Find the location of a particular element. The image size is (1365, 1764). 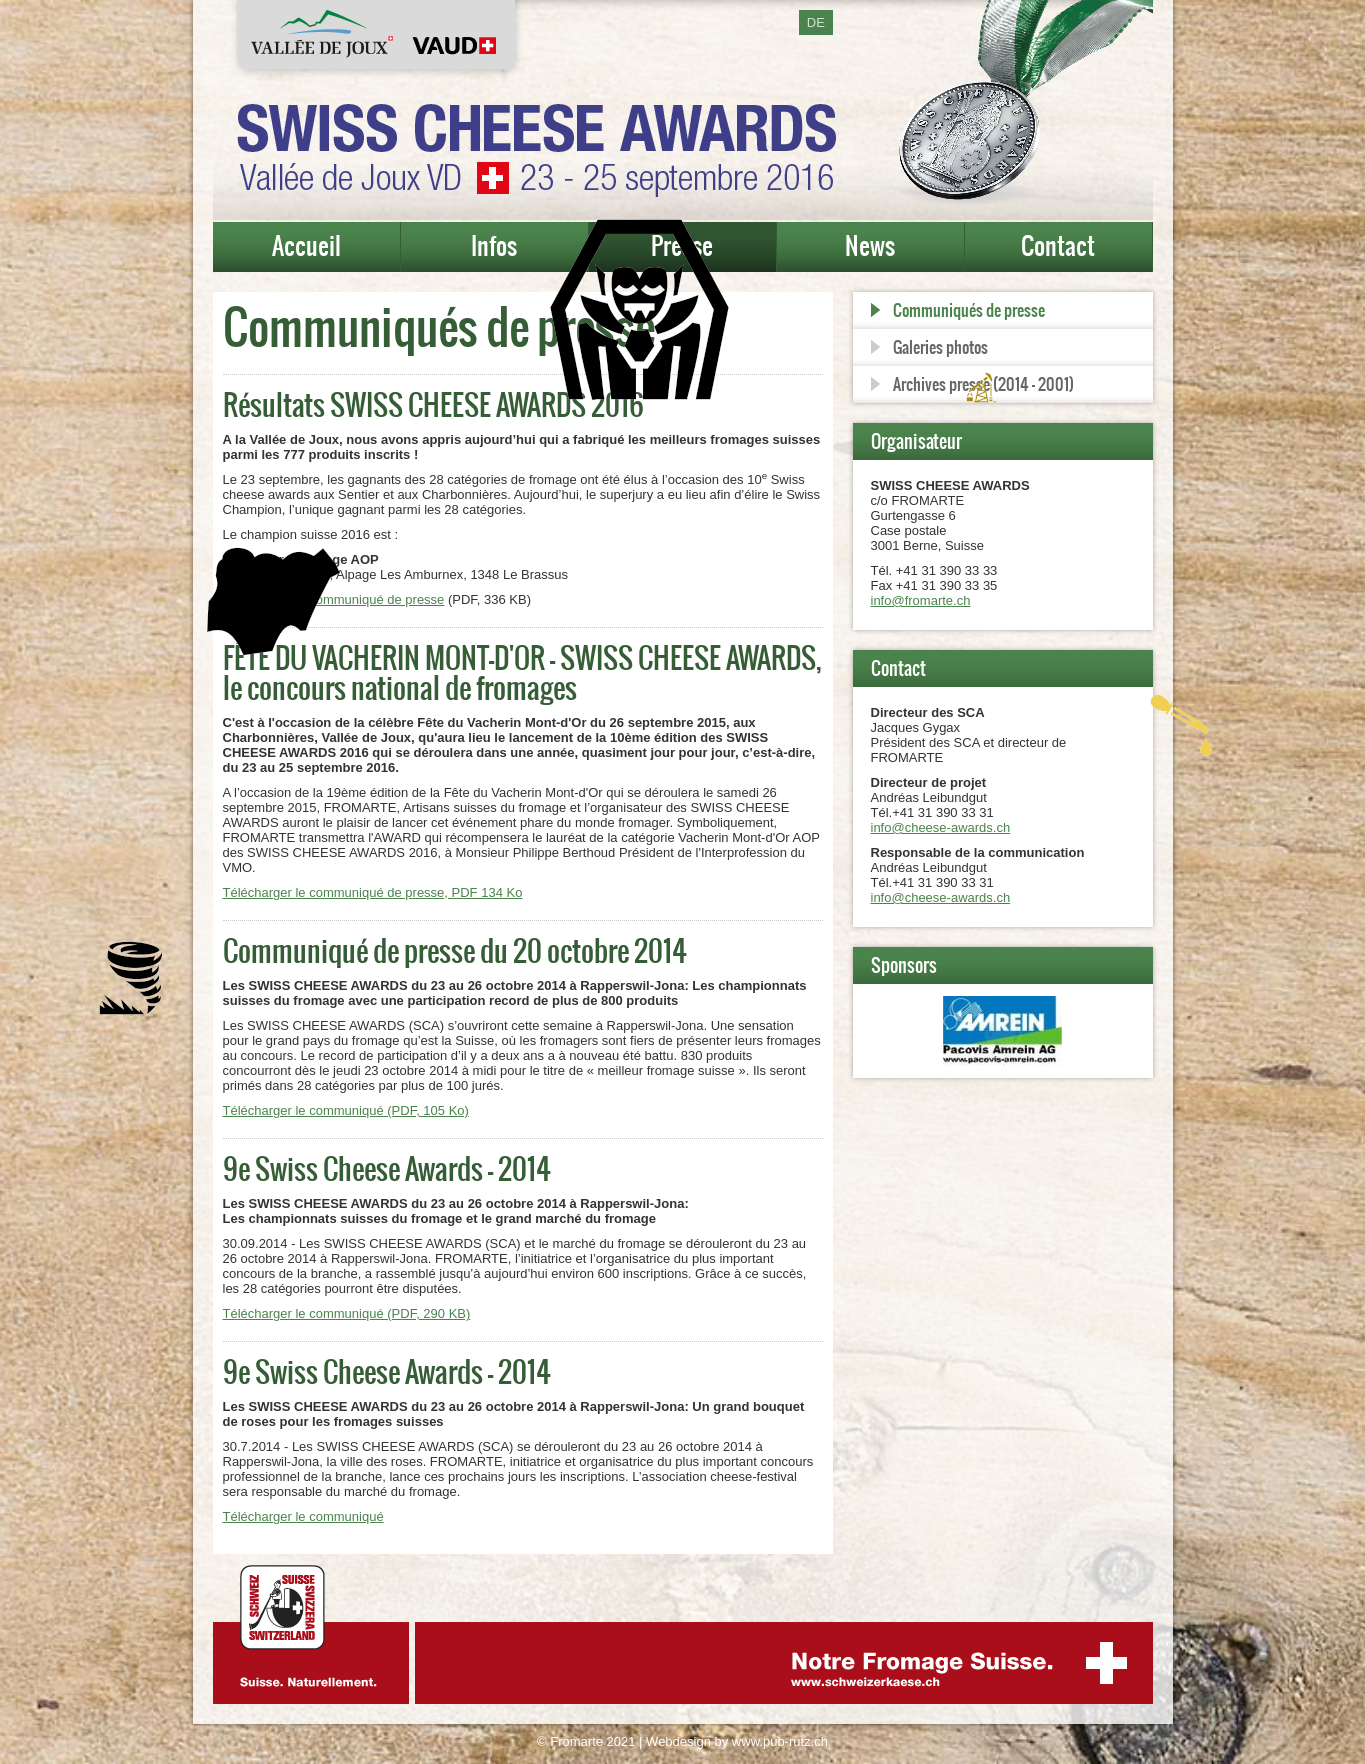

select Nigeria as your country or region is located at coordinates (273, 601).